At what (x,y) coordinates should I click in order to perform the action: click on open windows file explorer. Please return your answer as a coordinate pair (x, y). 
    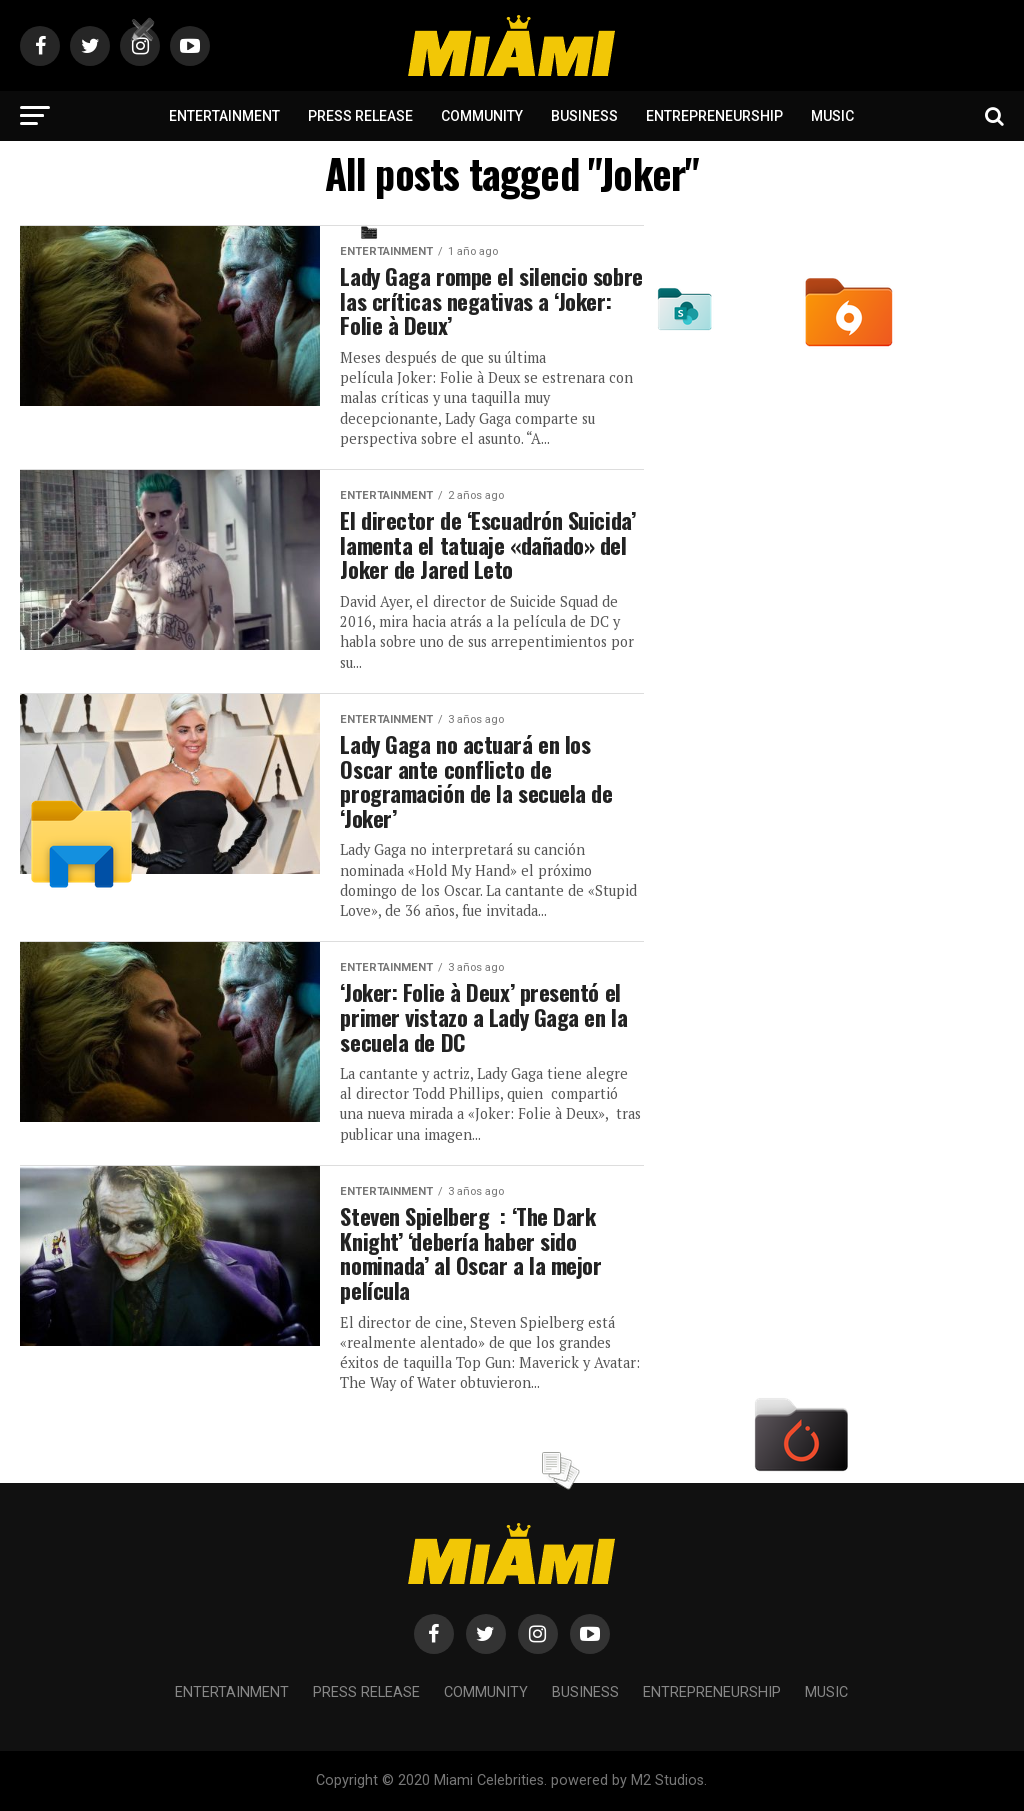
    Looking at the image, I should click on (81, 842).